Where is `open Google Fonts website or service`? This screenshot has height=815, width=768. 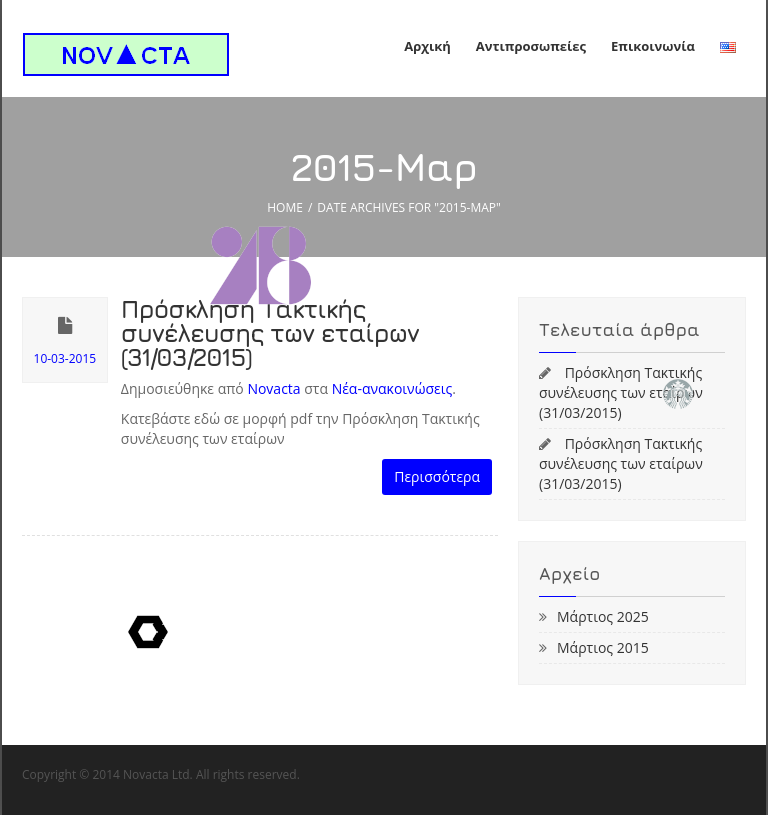
open Google Fonts website or service is located at coordinates (260, 265).